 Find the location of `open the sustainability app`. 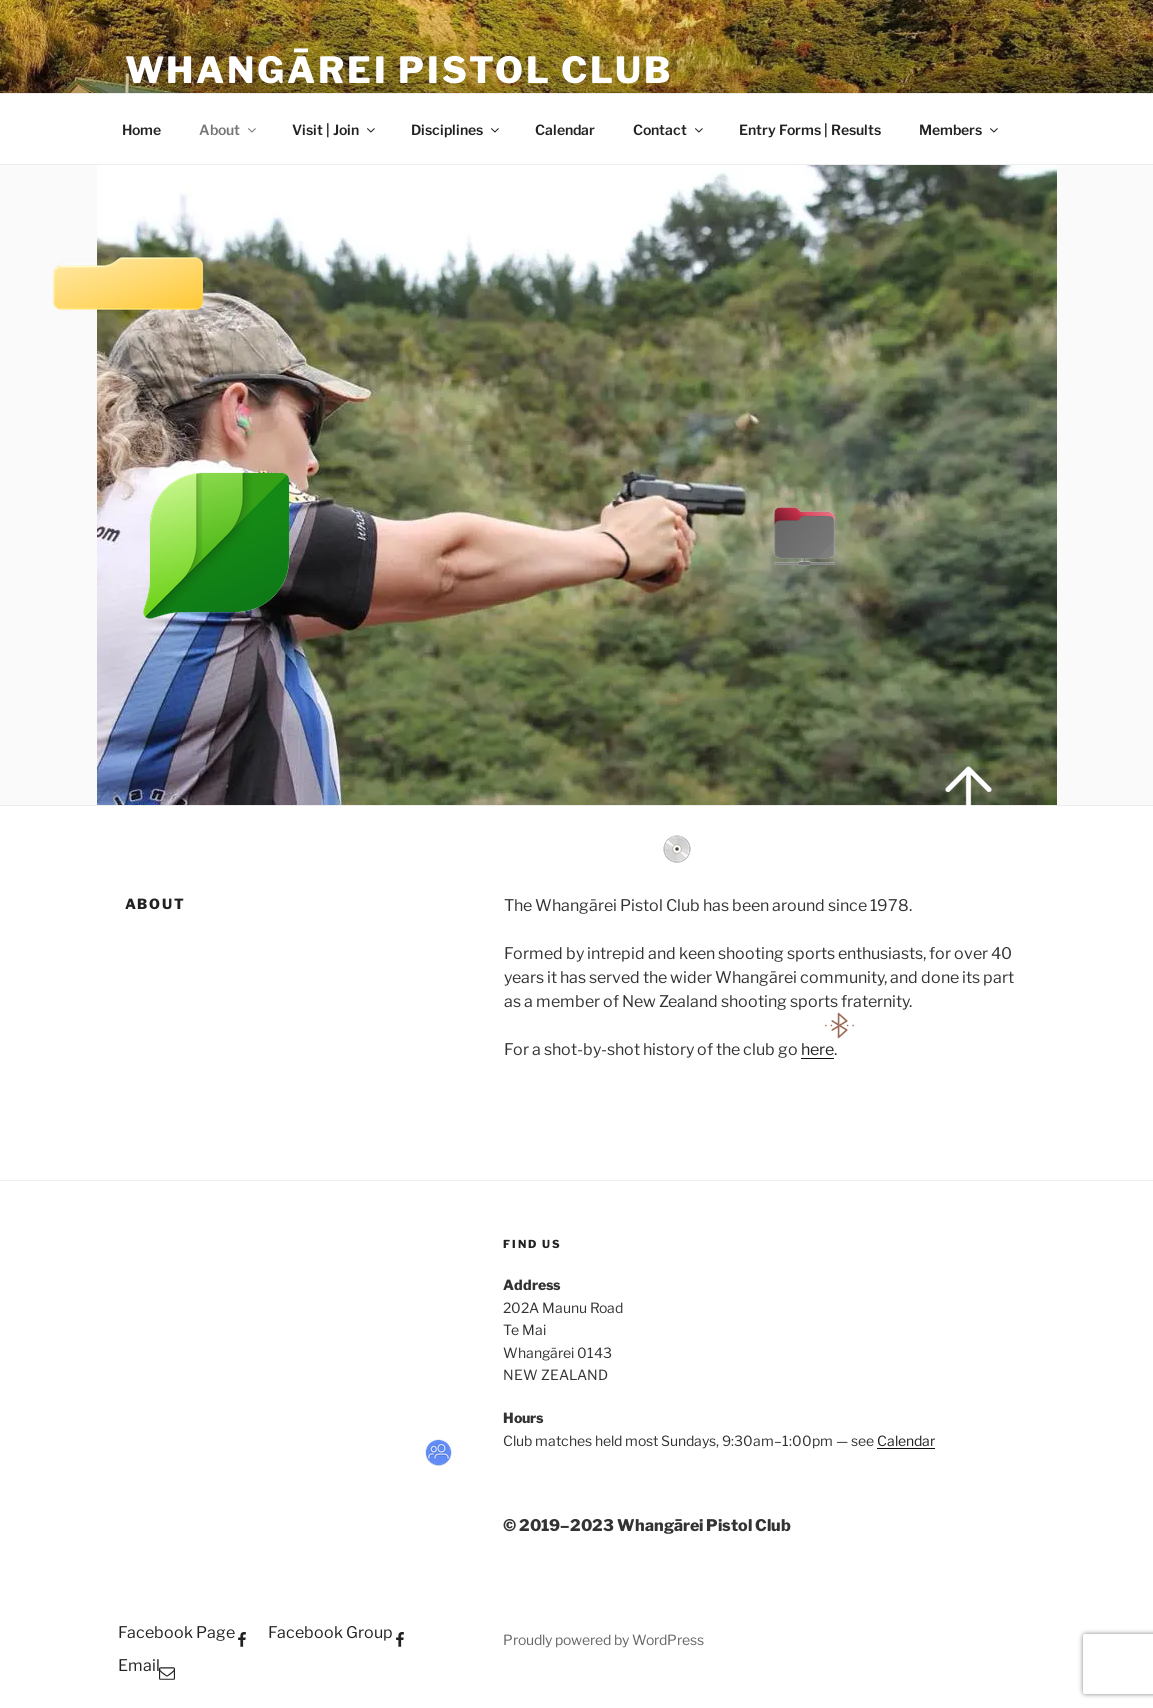

open the sustainability app is located at coordinates (219, 542).